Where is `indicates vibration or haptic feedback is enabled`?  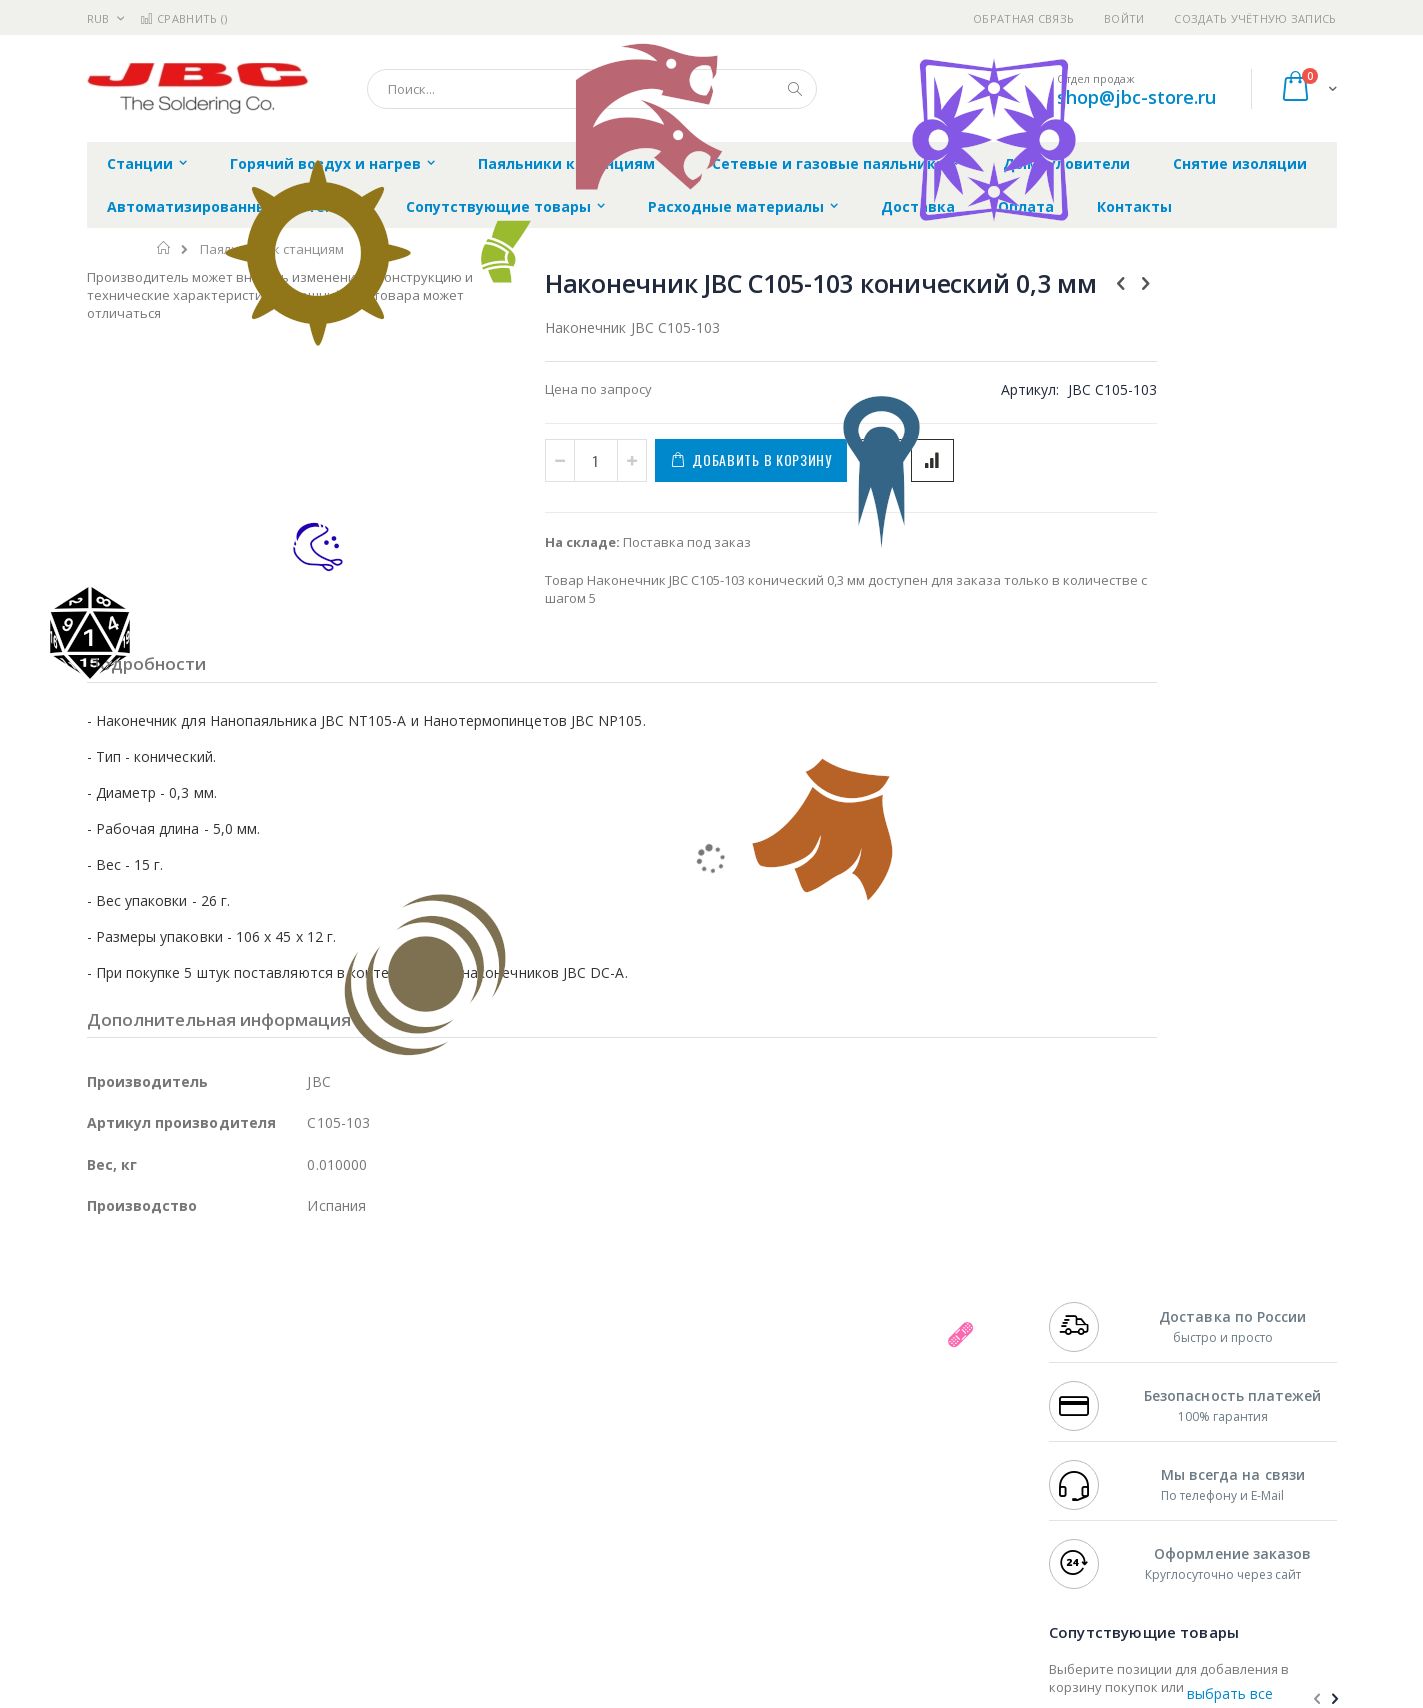 indicates vibration or haptic feedback is enabled is located at coordinates (426, 973).